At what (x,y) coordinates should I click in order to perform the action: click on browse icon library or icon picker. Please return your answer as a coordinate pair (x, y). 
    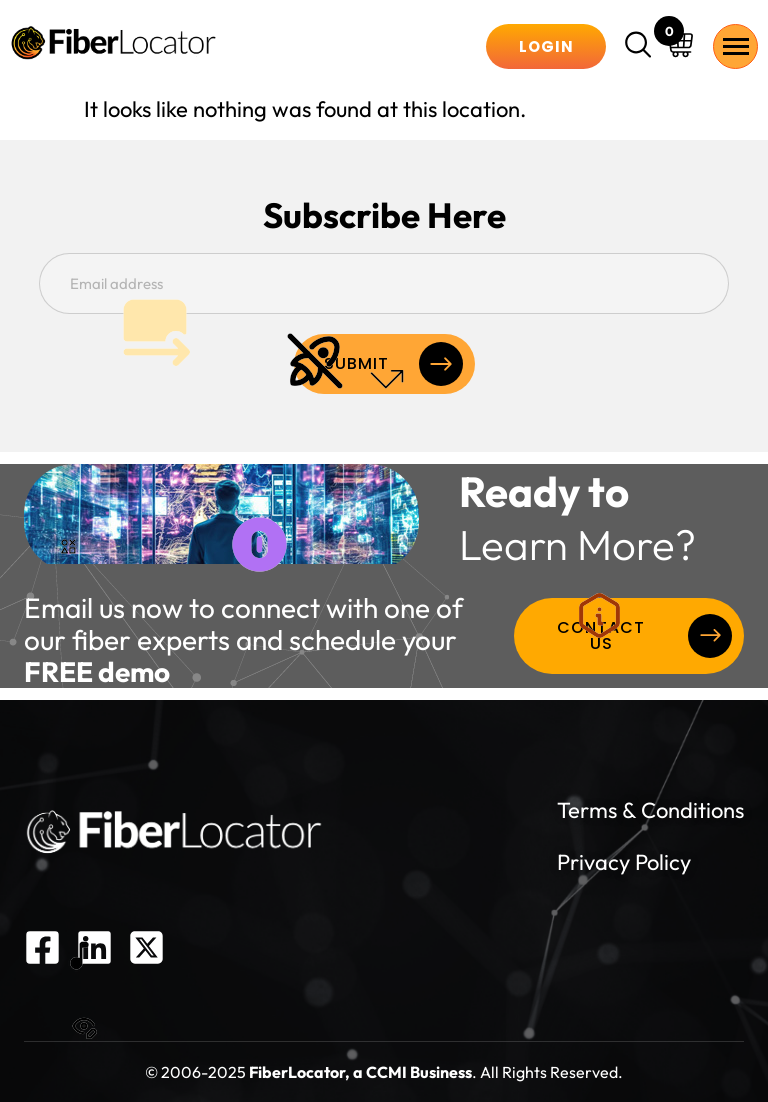
    Looking at the image, I should click on (68, 546).